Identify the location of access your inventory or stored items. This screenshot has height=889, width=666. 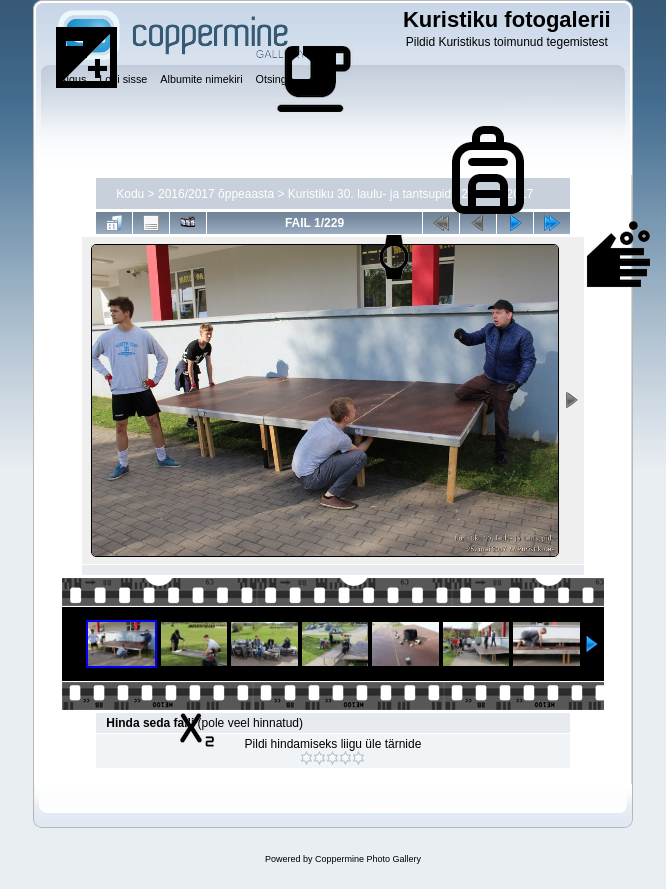
(488, 170).